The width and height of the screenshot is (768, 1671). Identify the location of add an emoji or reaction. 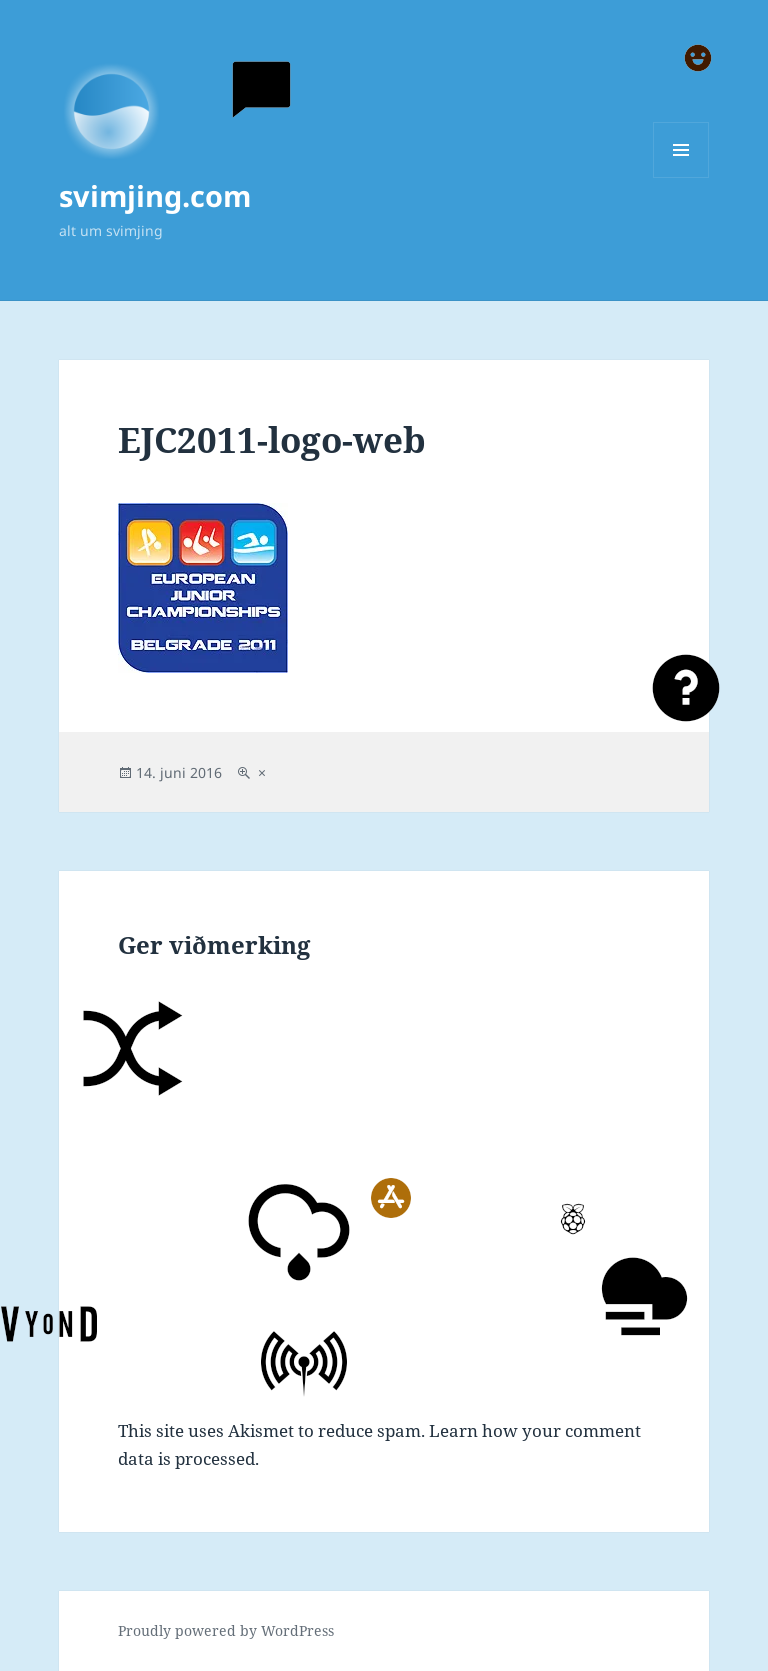
(698, 58).